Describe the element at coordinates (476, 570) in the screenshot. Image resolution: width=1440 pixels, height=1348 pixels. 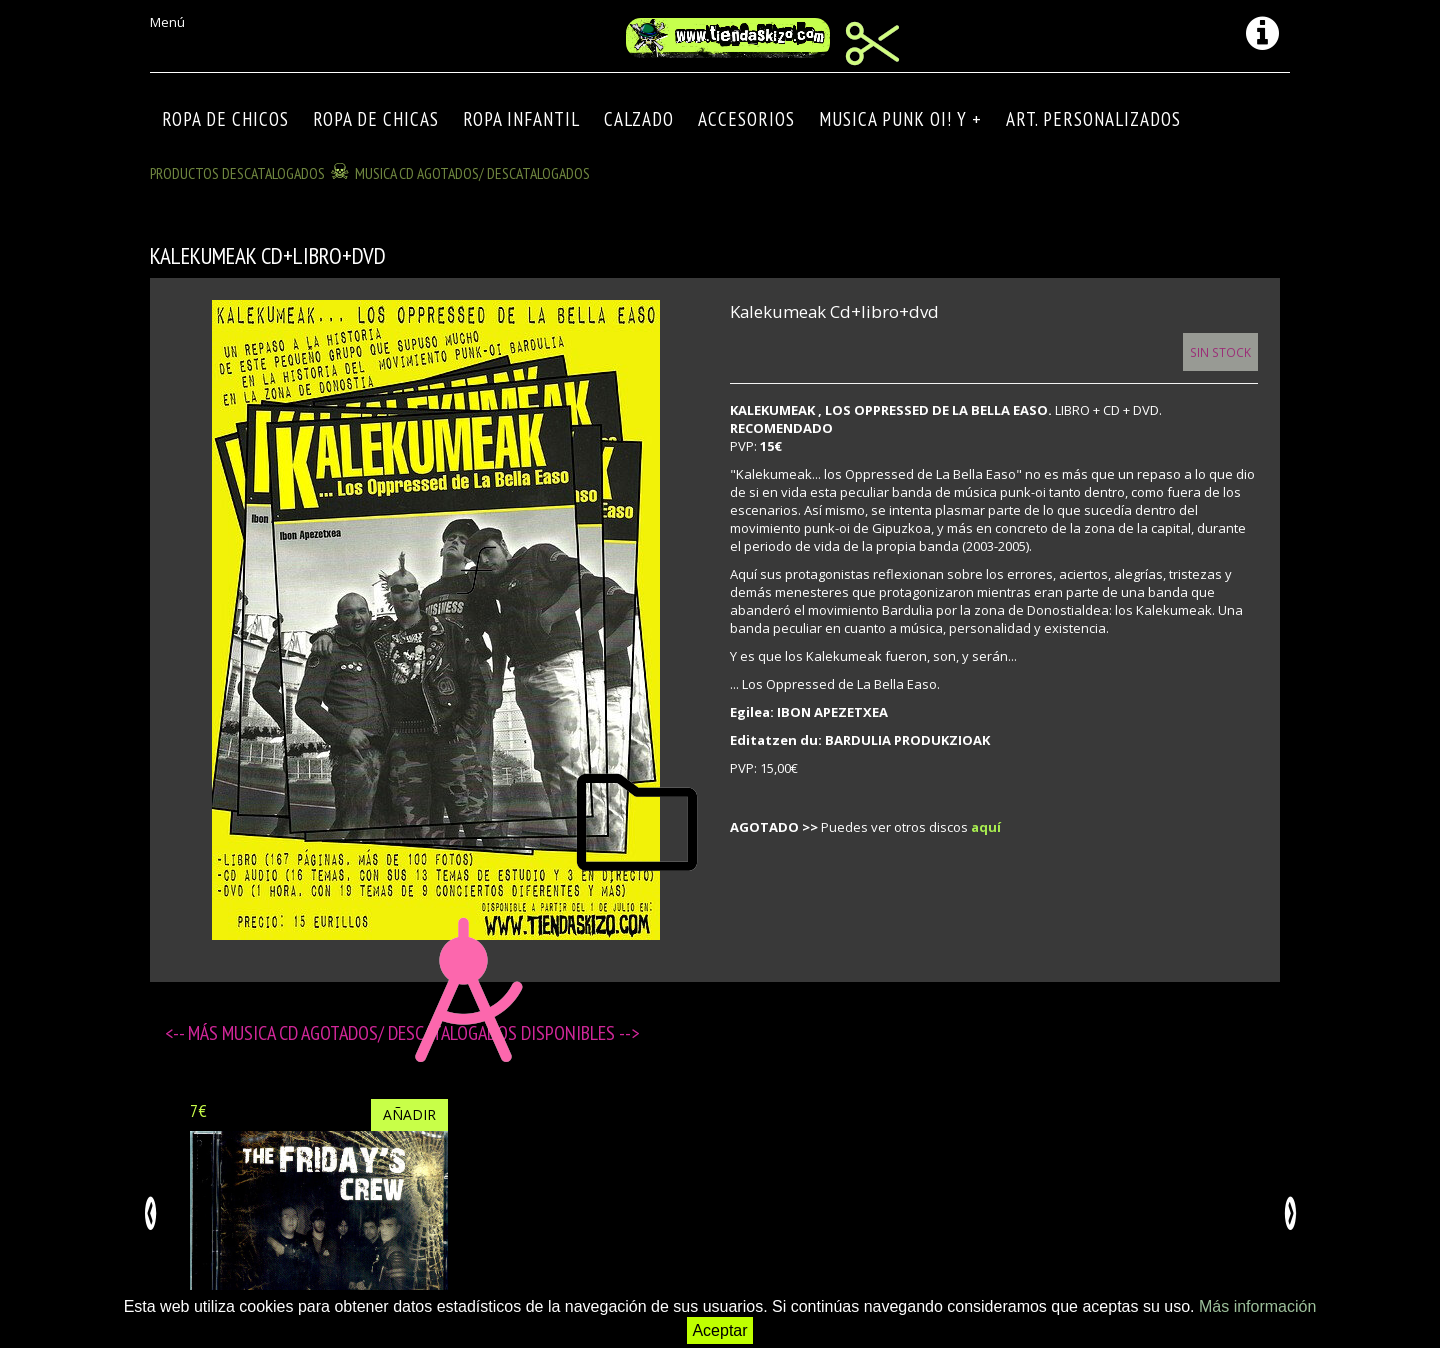
I see `access function or formula editor` at that location.